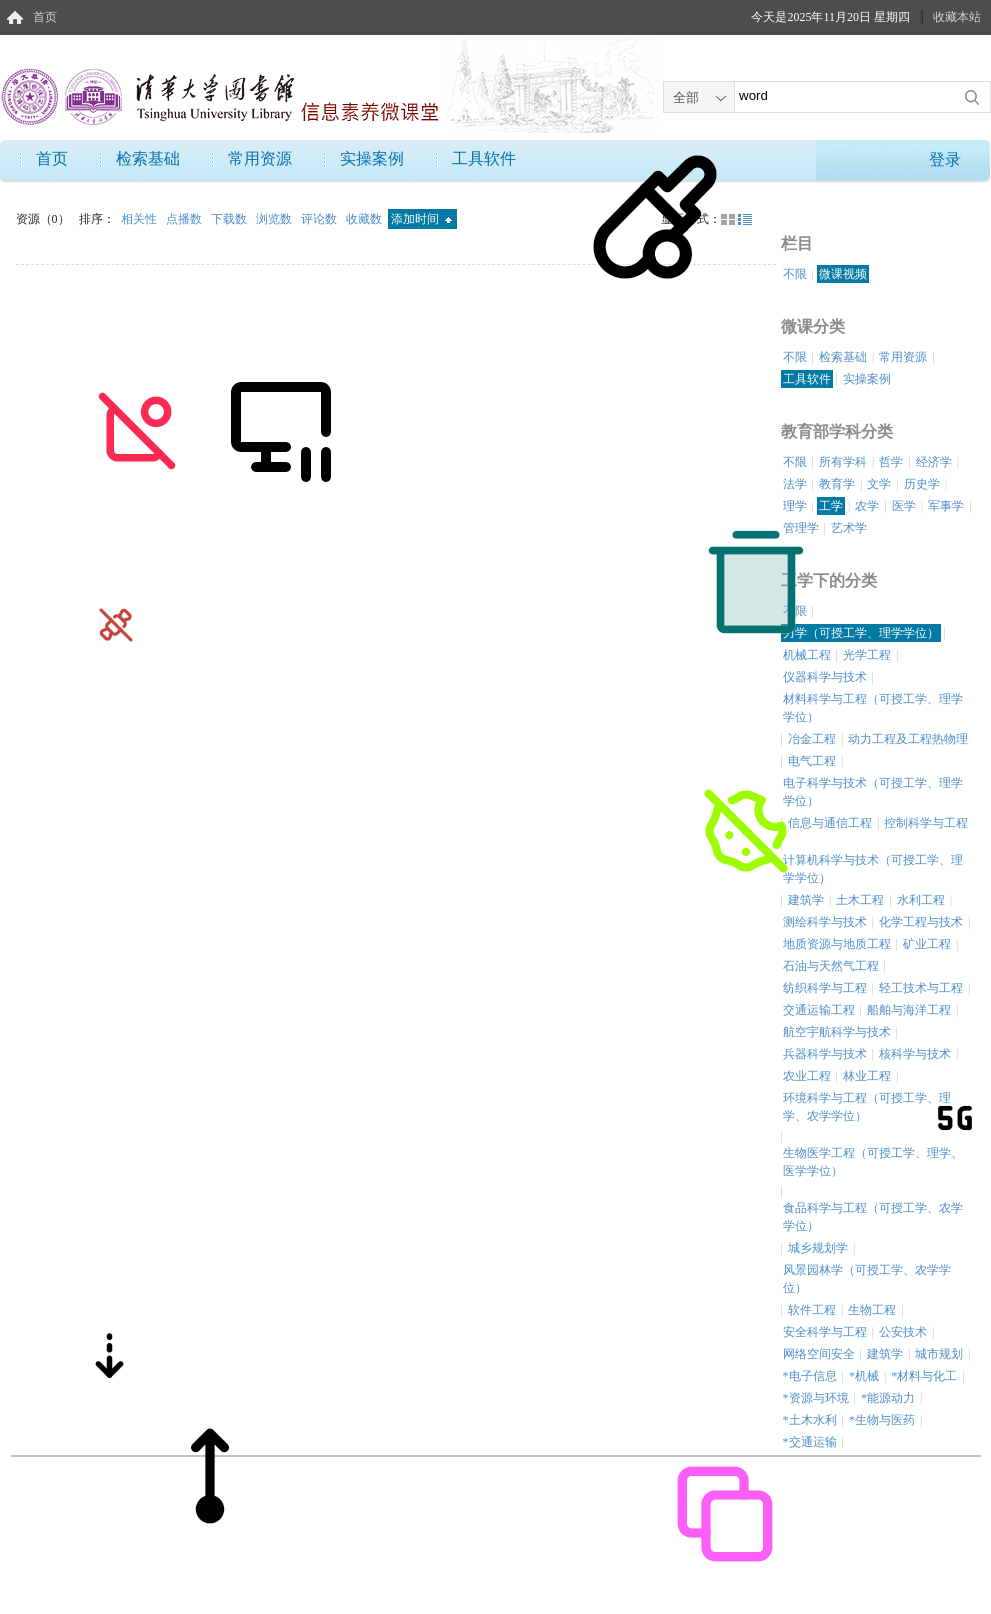 The image size is (991, 1614). Describe the element at coordinates (655, 217) in the screenshot. I see `access cricket sports content or scores` at that location.